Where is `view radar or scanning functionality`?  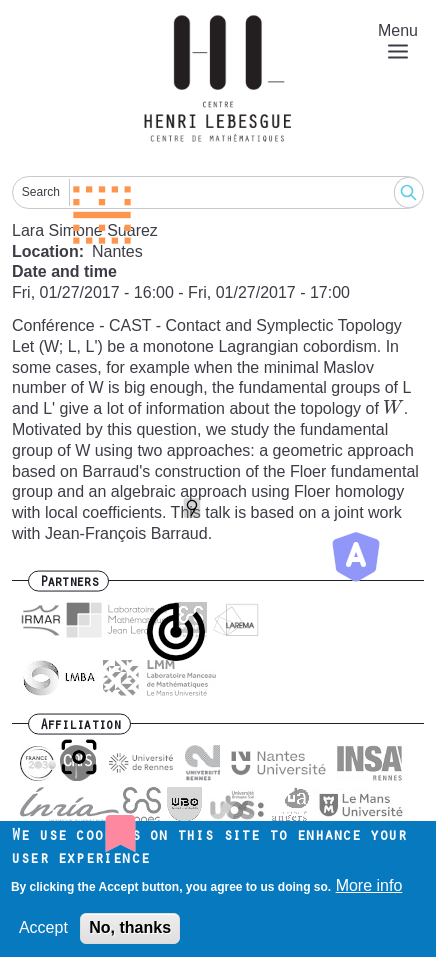
view radar or scanning functionality is located at coordinates (176, 632).